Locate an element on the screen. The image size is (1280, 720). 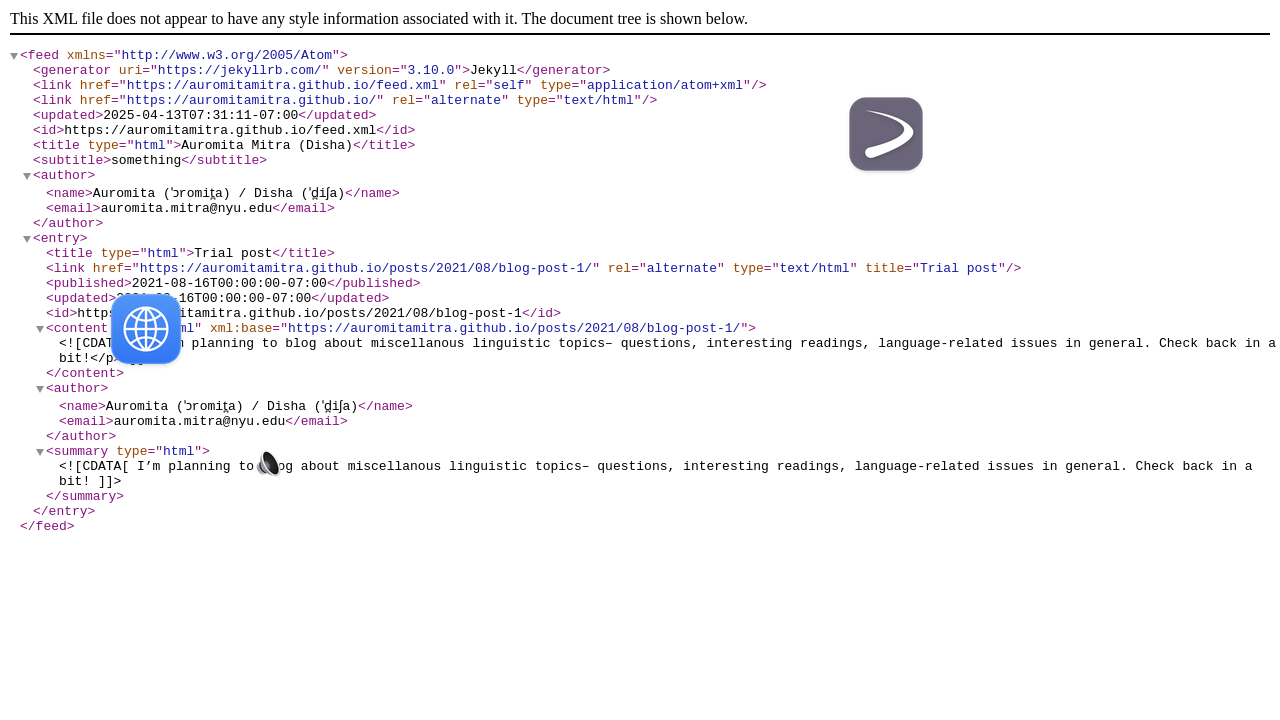
adjust speaker or audio output settings is located at coordinates (268, 463).